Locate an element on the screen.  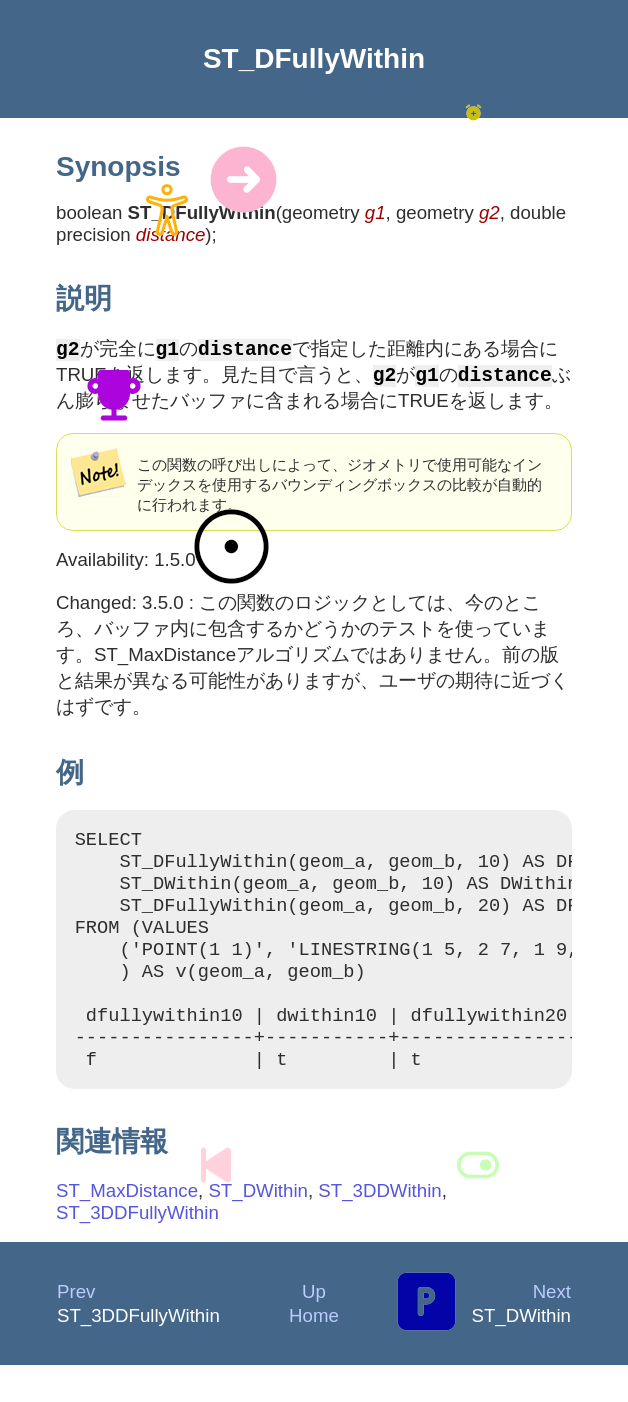
skip to previous track is located at coordinates (216, 1165).